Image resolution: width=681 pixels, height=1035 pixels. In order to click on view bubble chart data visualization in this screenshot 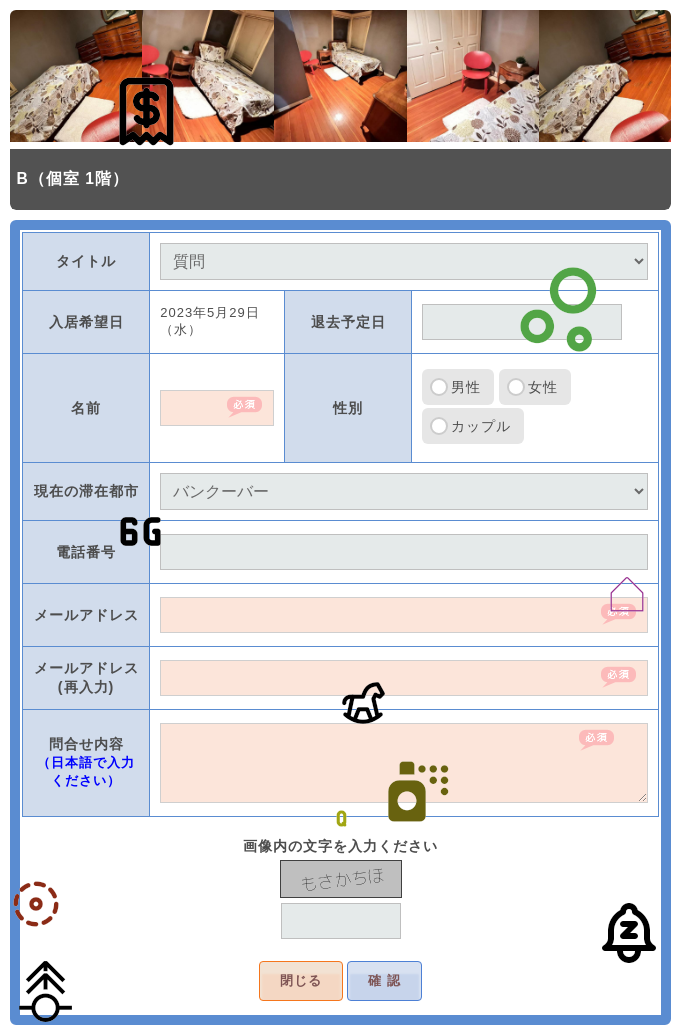, I will do `click(562, 309)`.